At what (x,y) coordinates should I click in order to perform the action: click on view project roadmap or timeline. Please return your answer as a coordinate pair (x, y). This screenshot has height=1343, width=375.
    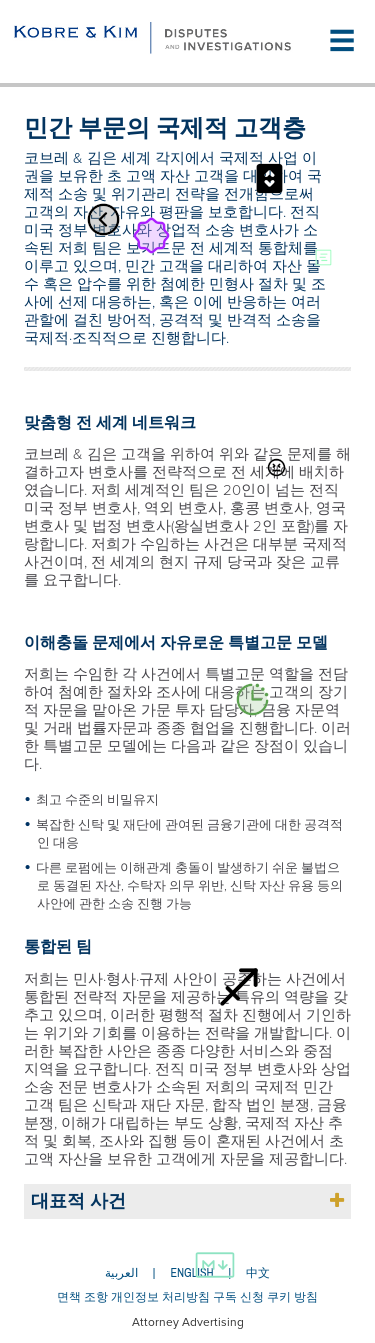
    Looking at the image, I should click on (323, 257).